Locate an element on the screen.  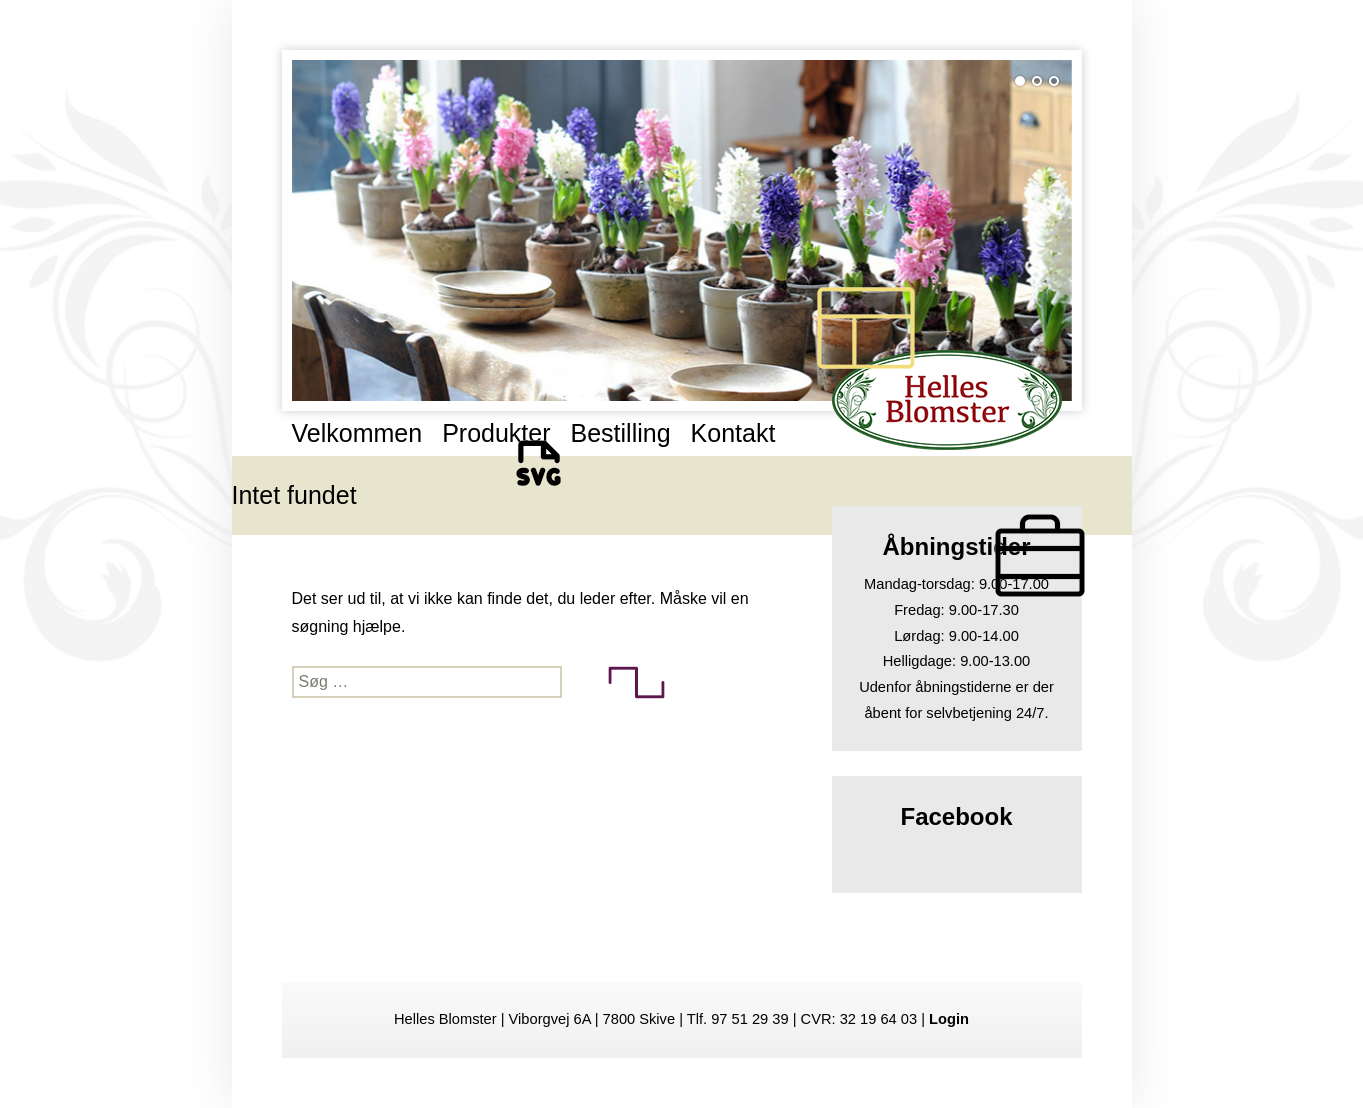
access work or business documents is located at coordinates (1040, 559).